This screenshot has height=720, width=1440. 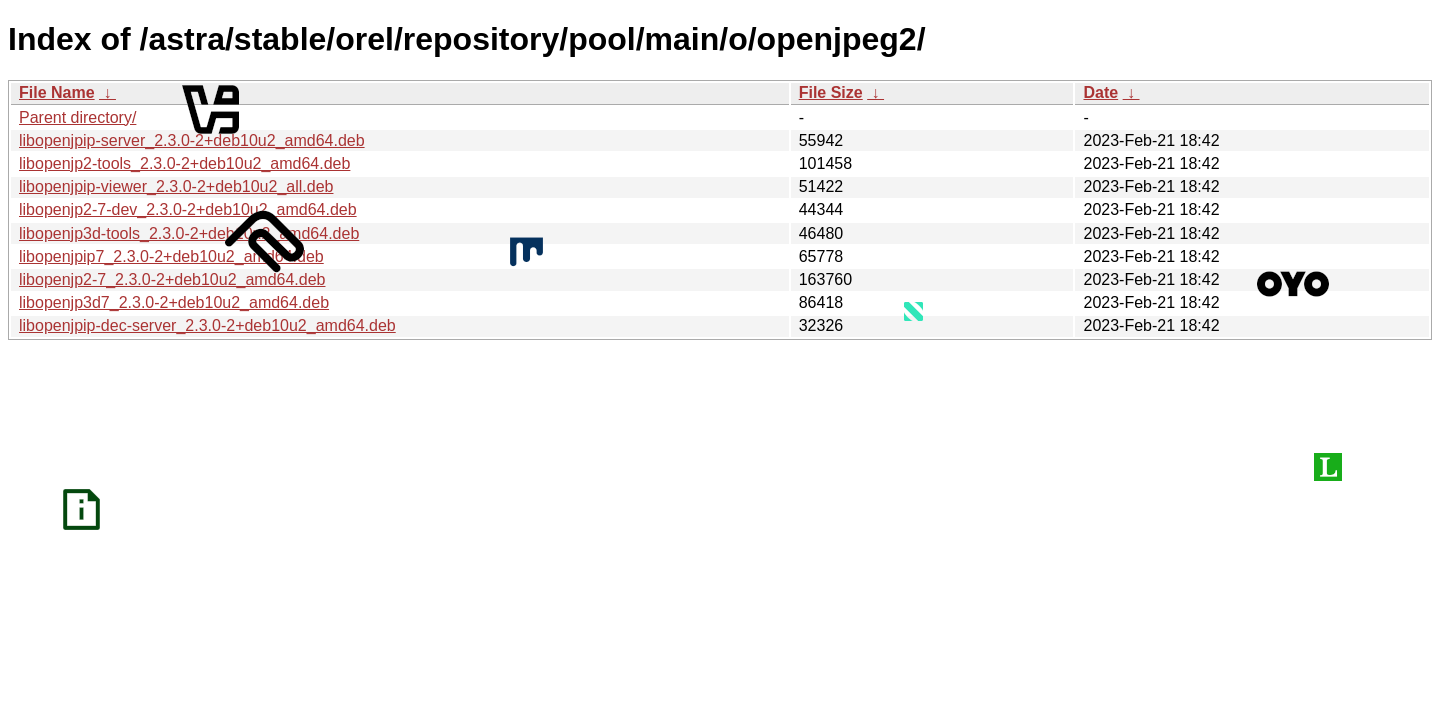 What do you see at coordinates (1328, 467) in the screenshot?
I see `visit the Lobsters link aggregation site` at bounding box center [1328, 467].